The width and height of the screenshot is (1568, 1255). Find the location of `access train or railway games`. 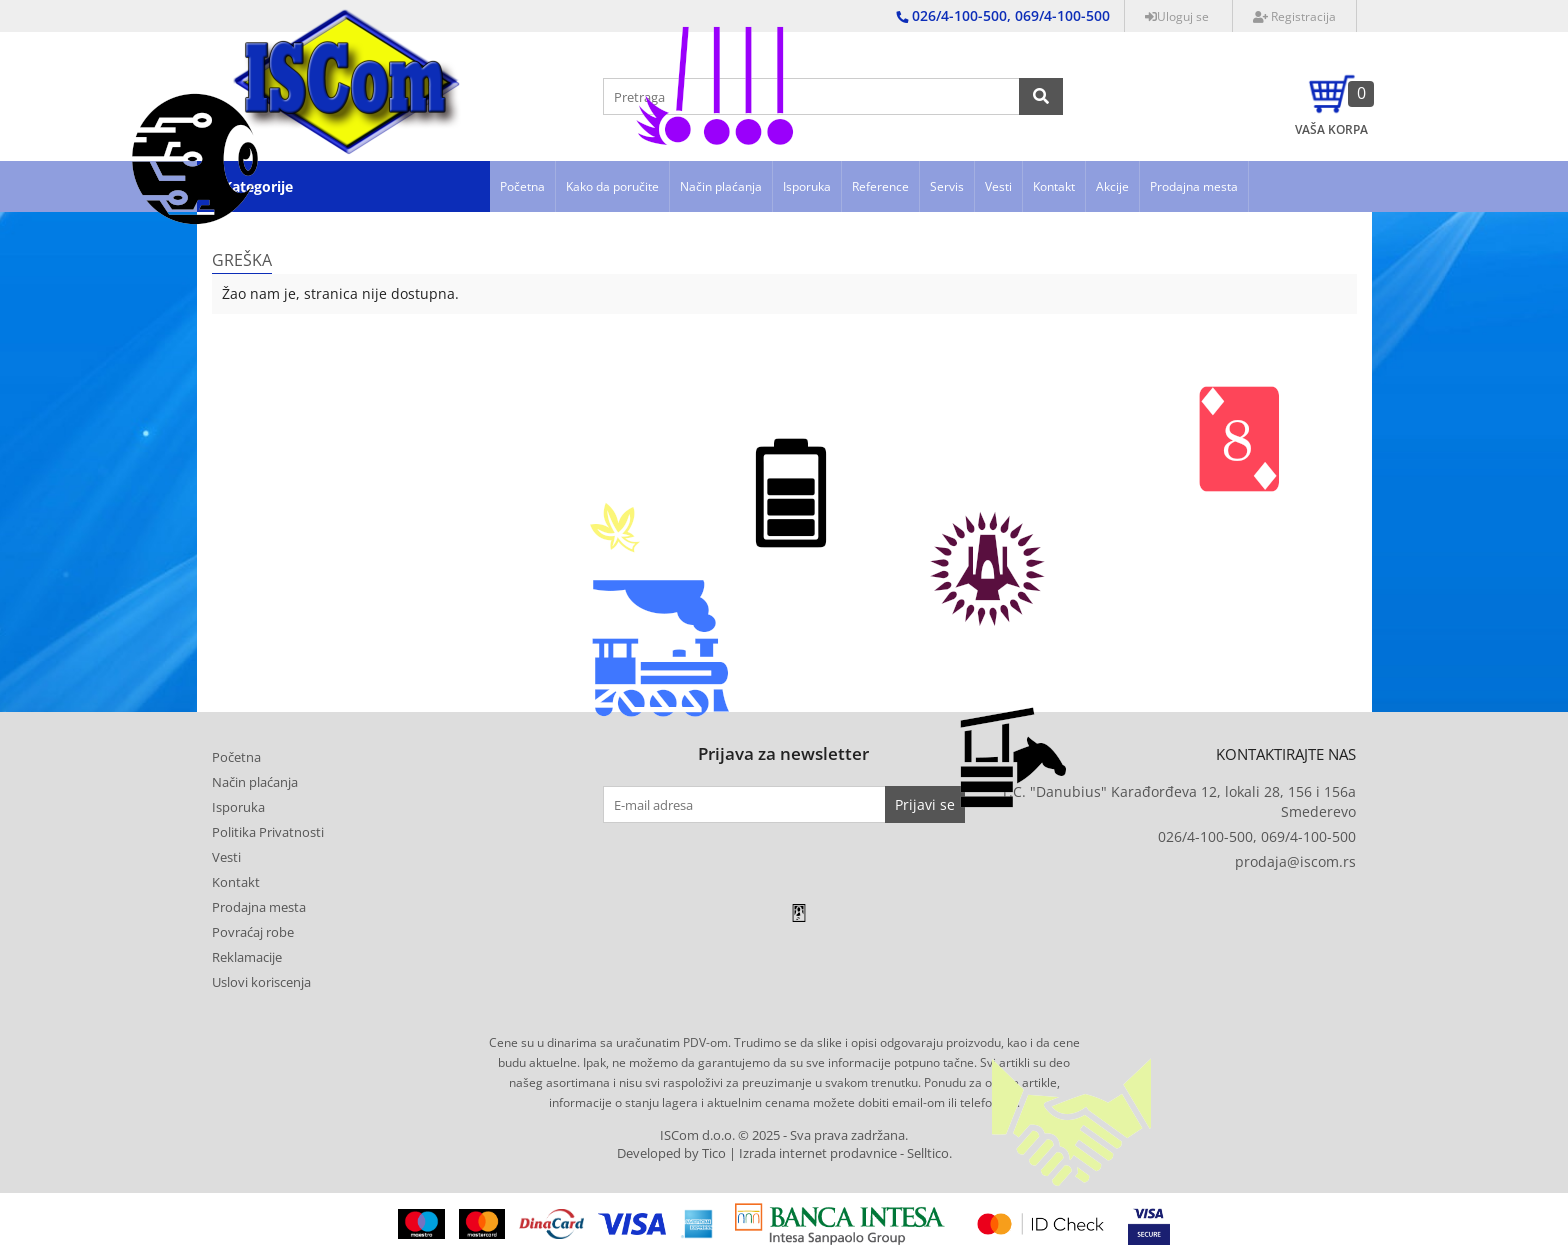

access train or railway games is located at coordinates (661, 648).